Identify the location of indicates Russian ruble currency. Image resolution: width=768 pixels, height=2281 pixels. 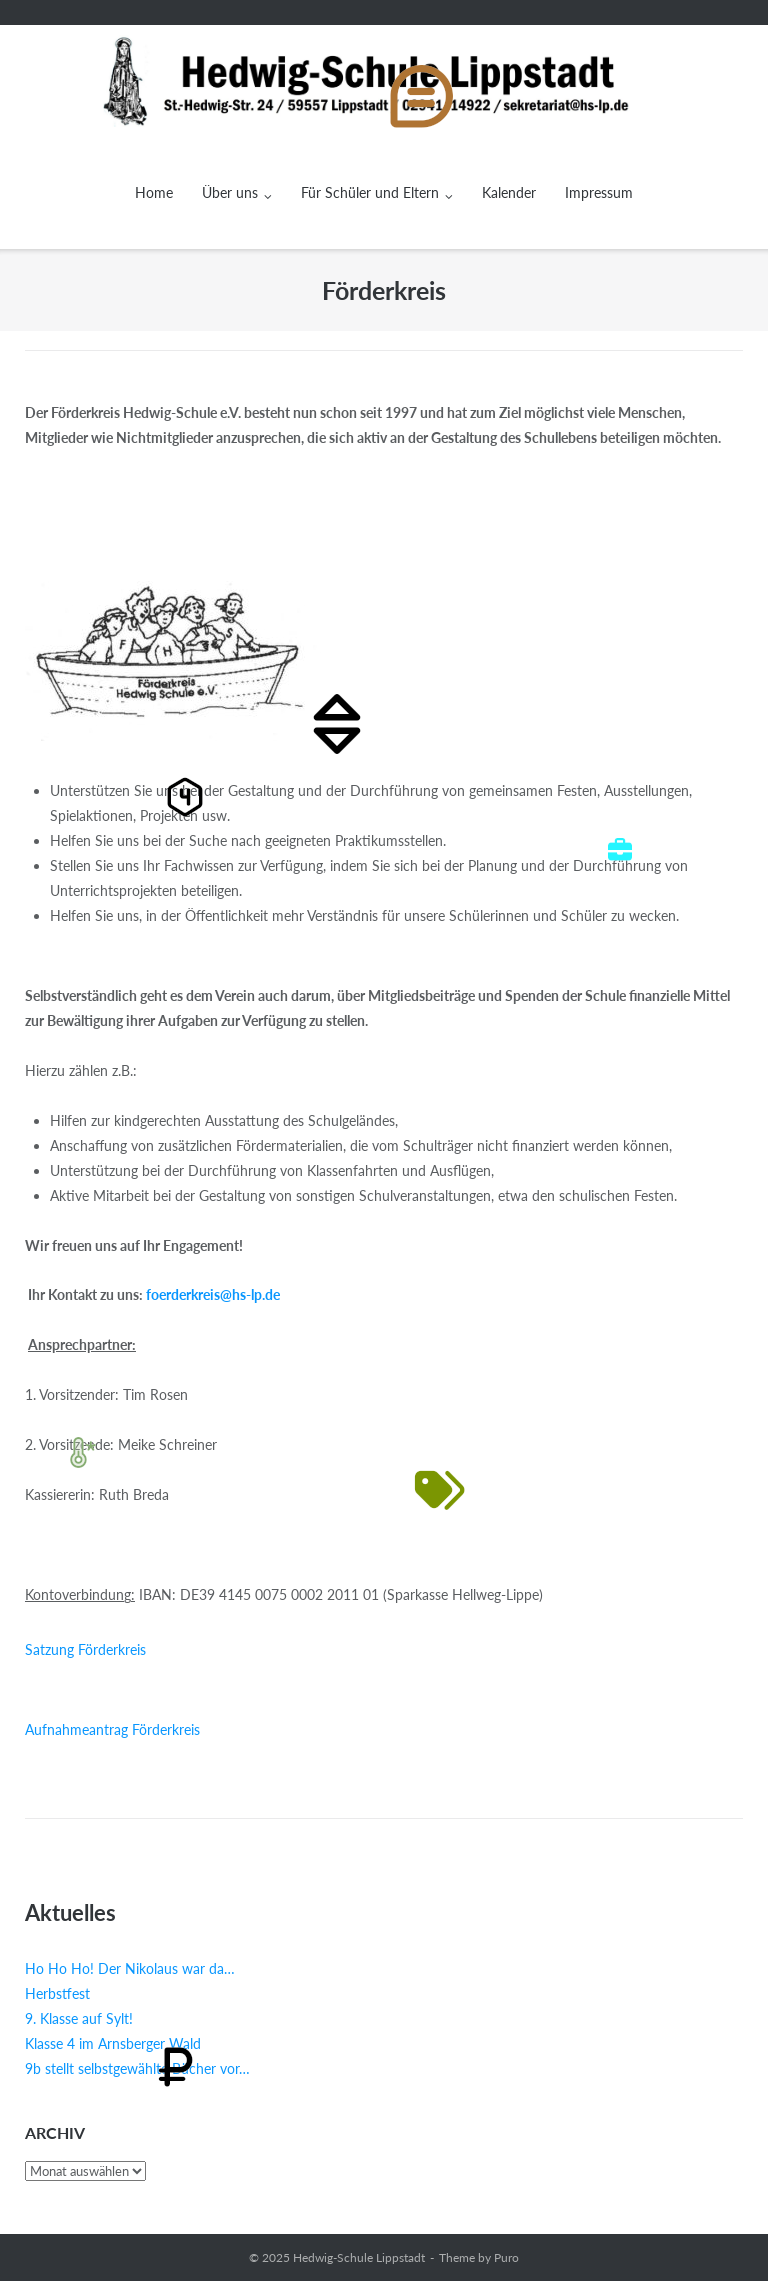
(177, 2067).